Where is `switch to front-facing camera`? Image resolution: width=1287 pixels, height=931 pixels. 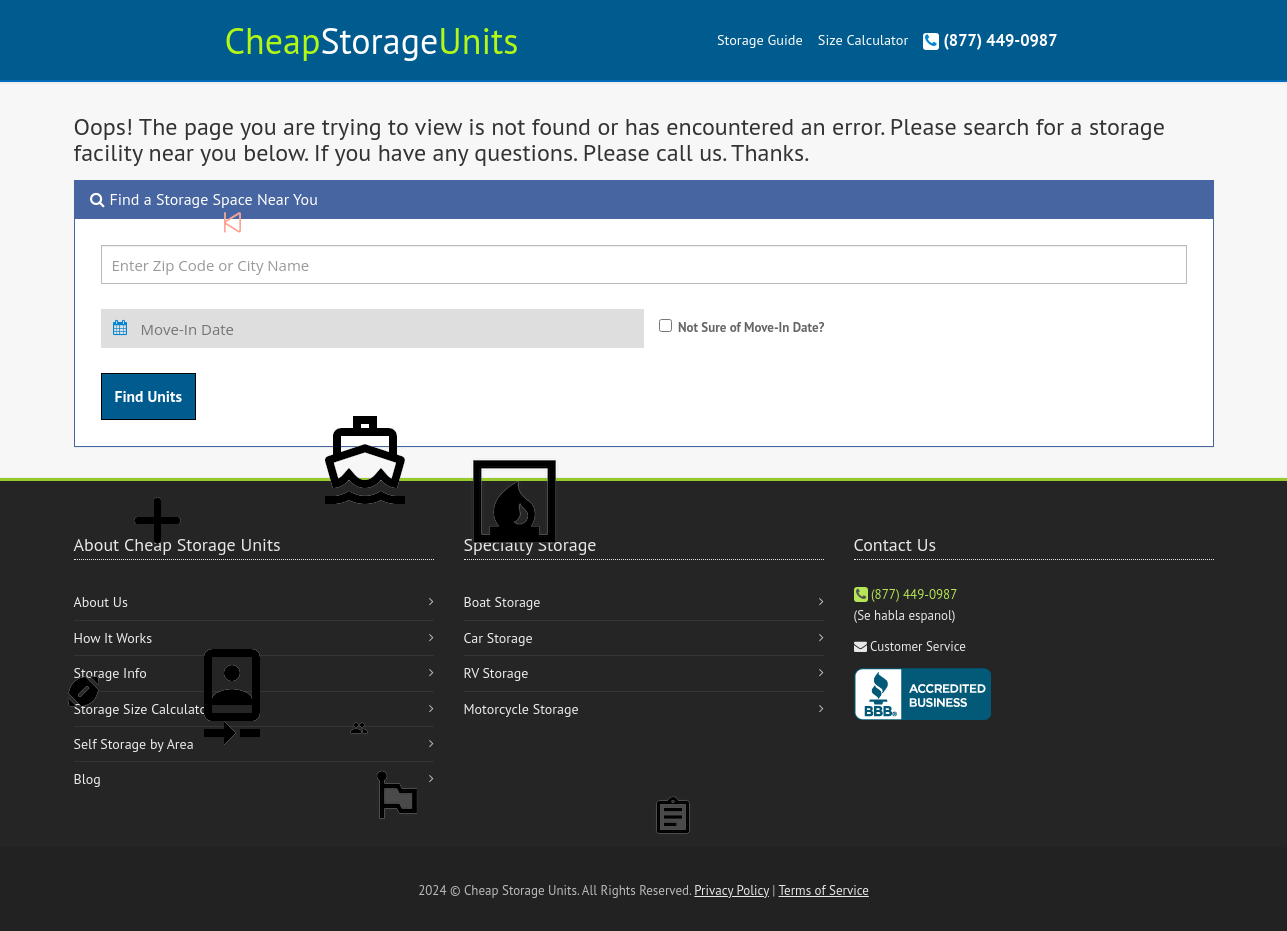
switch to front-facing camera is located at coordinates (232, 697).